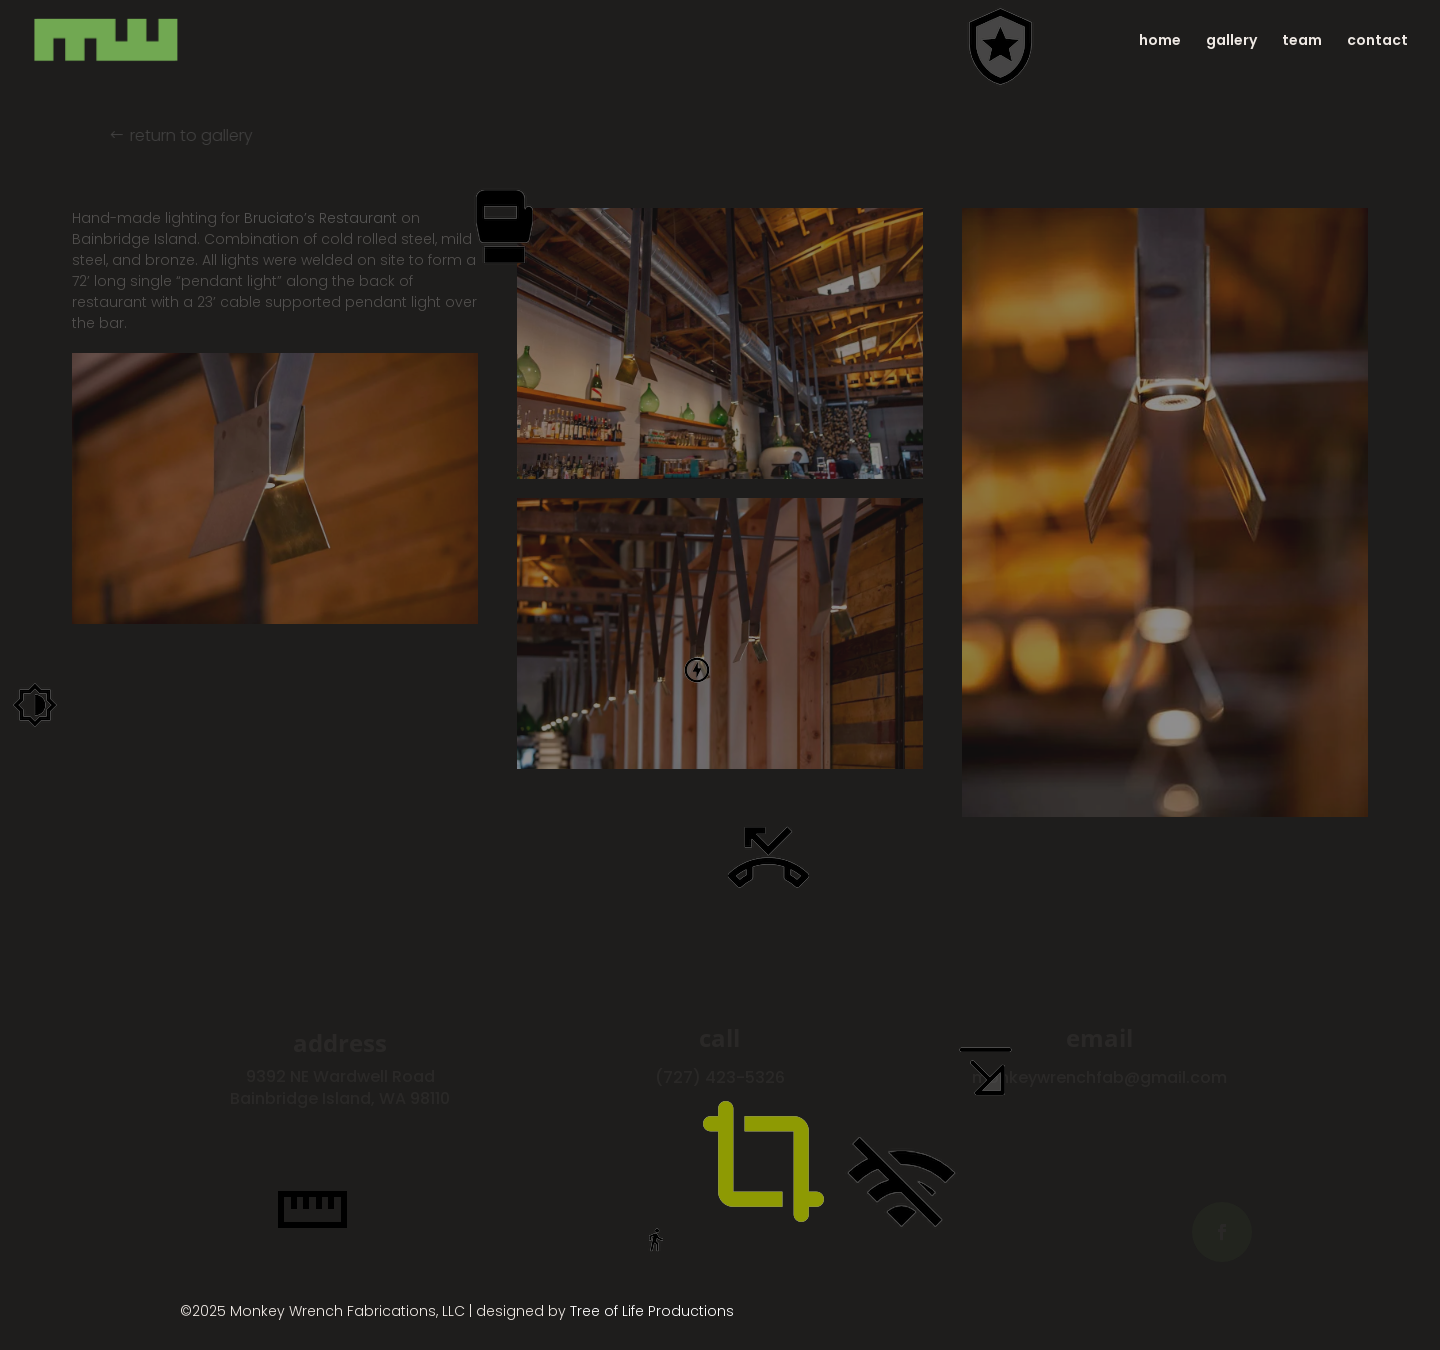  What do you see at coordinates (901, 1187) in the screenshot?
I see `indicates wifi is disabled or disconnected` at bounding box center [901, 1187].